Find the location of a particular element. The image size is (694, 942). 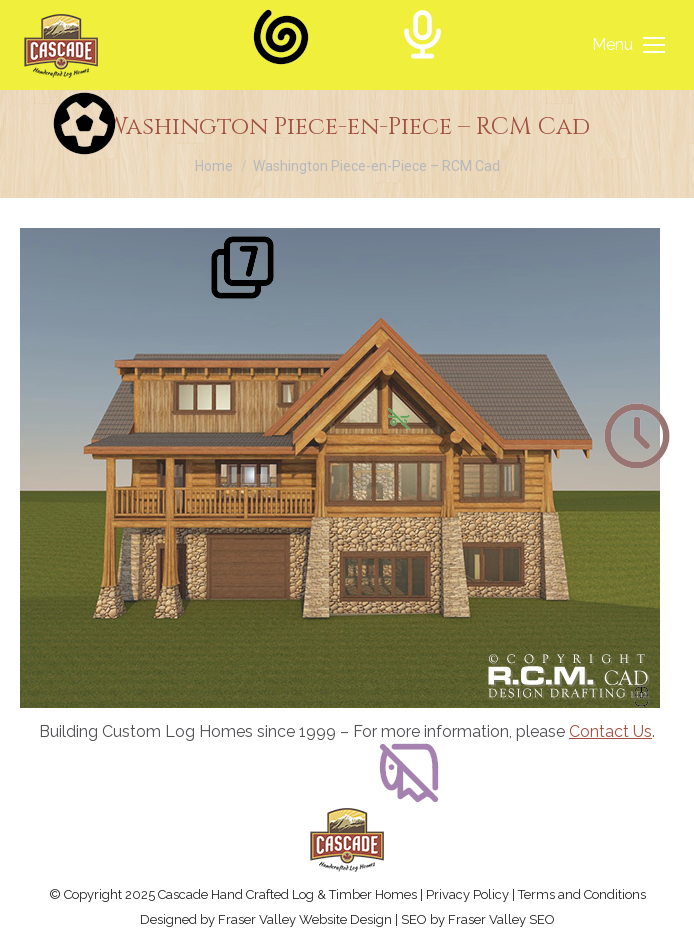

view time or clock settings is located at coordinates (637, 436).